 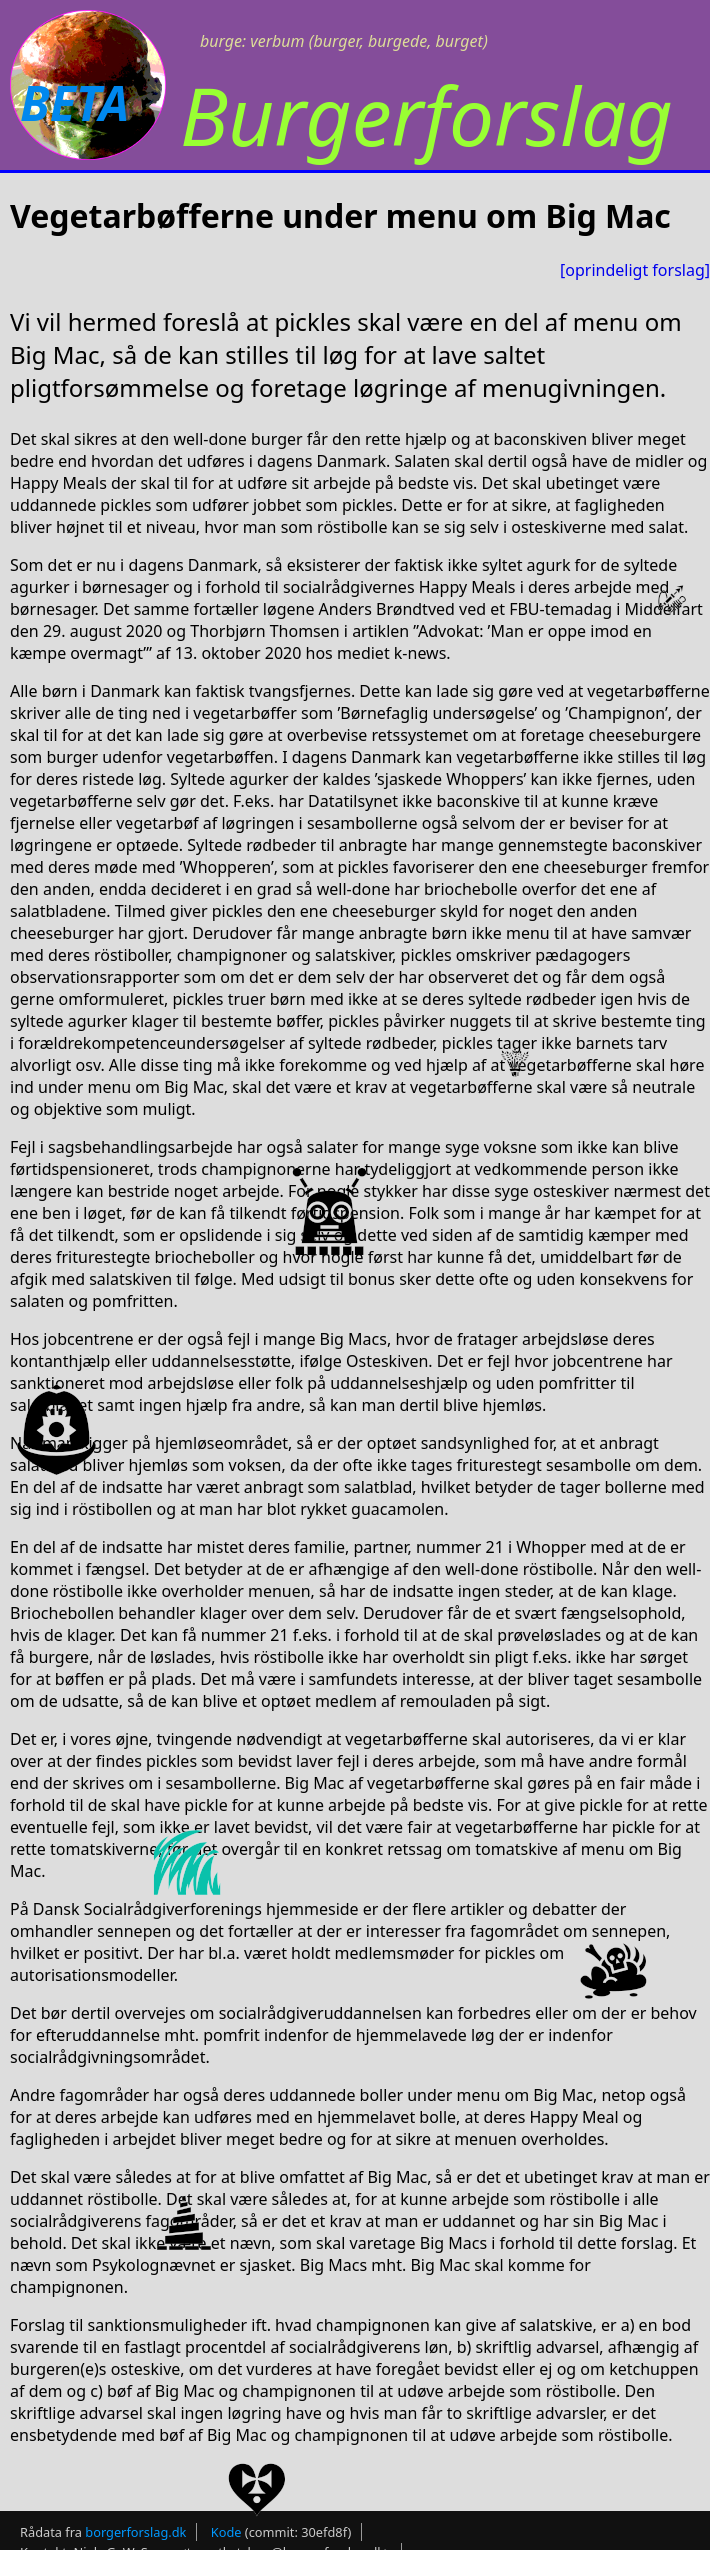 What do you see at coordinates (184, 2221) in the screenshot?
I see `view mosque or islamic religious site` at bounding box center [184, 2221].